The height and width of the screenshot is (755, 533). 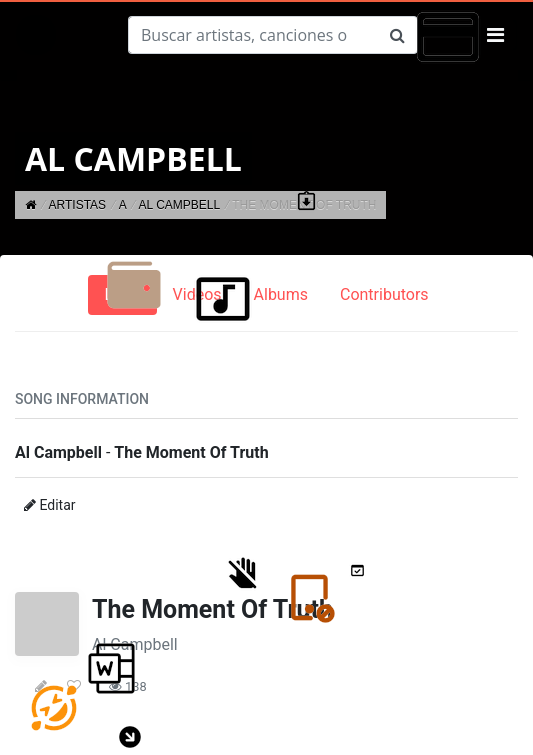 I want to click on cancel tablet connection or pairing, so click(x=309, y=597).